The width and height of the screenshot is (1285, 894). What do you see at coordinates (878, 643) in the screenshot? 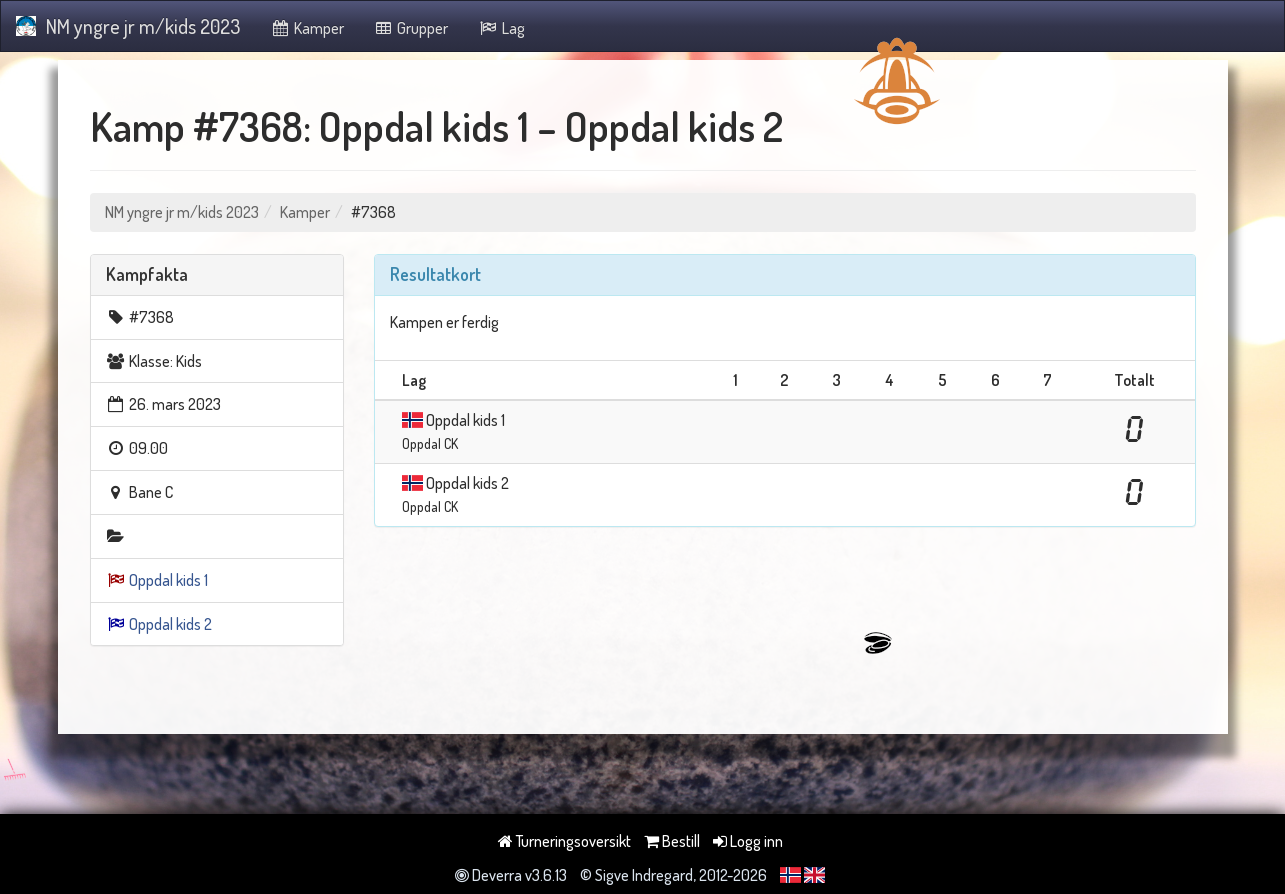
I see `indicates seafood or shellfish category` at bounding box center [878, 643].